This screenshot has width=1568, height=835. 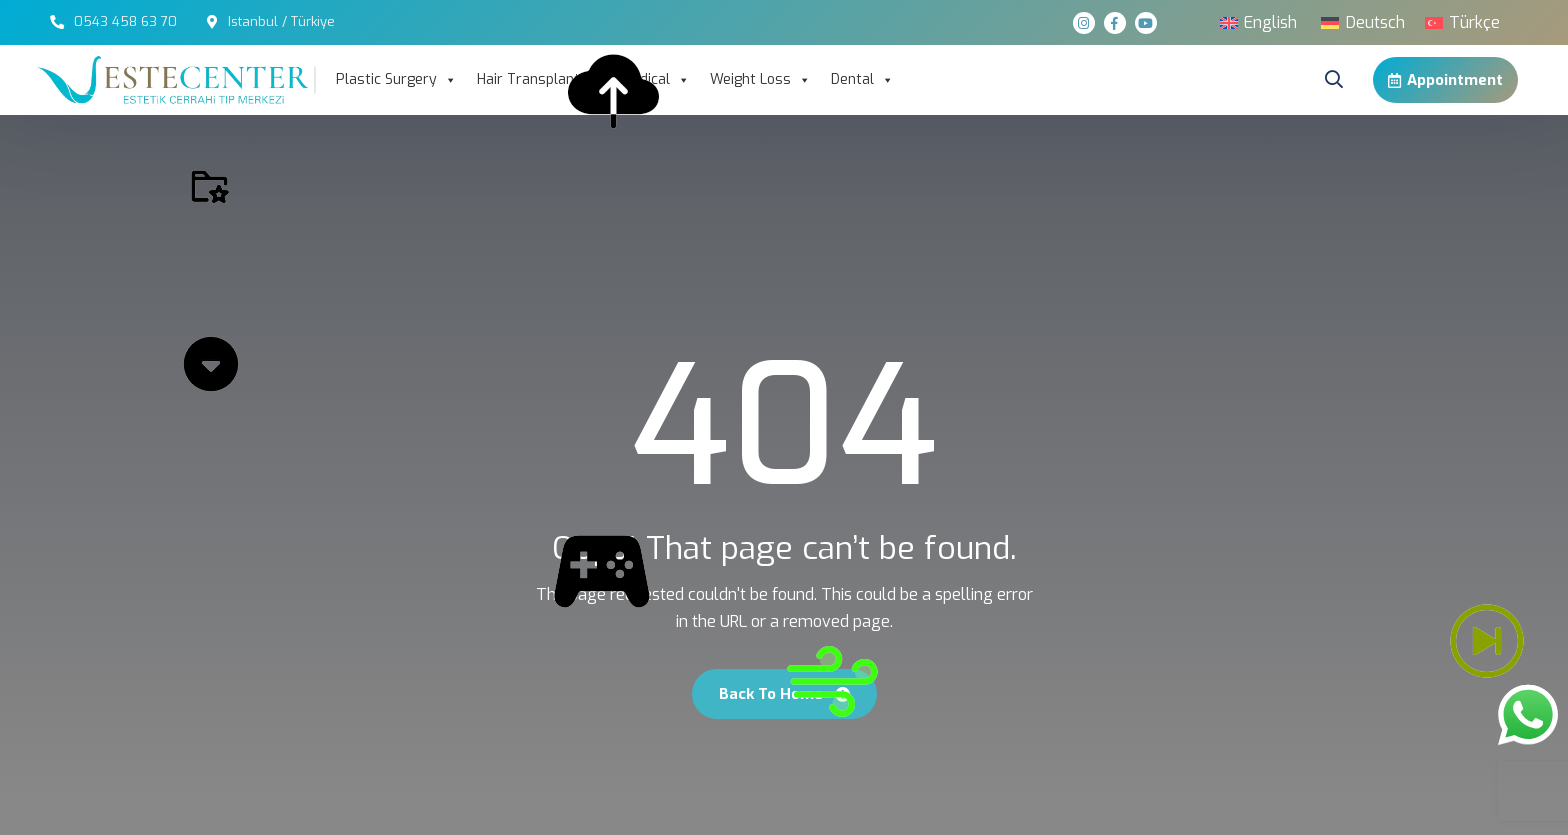 What do you see at coordinates (613, 91) in the screenshot?
I see `upload a file to the cloud` at bounding box center [613, 91].